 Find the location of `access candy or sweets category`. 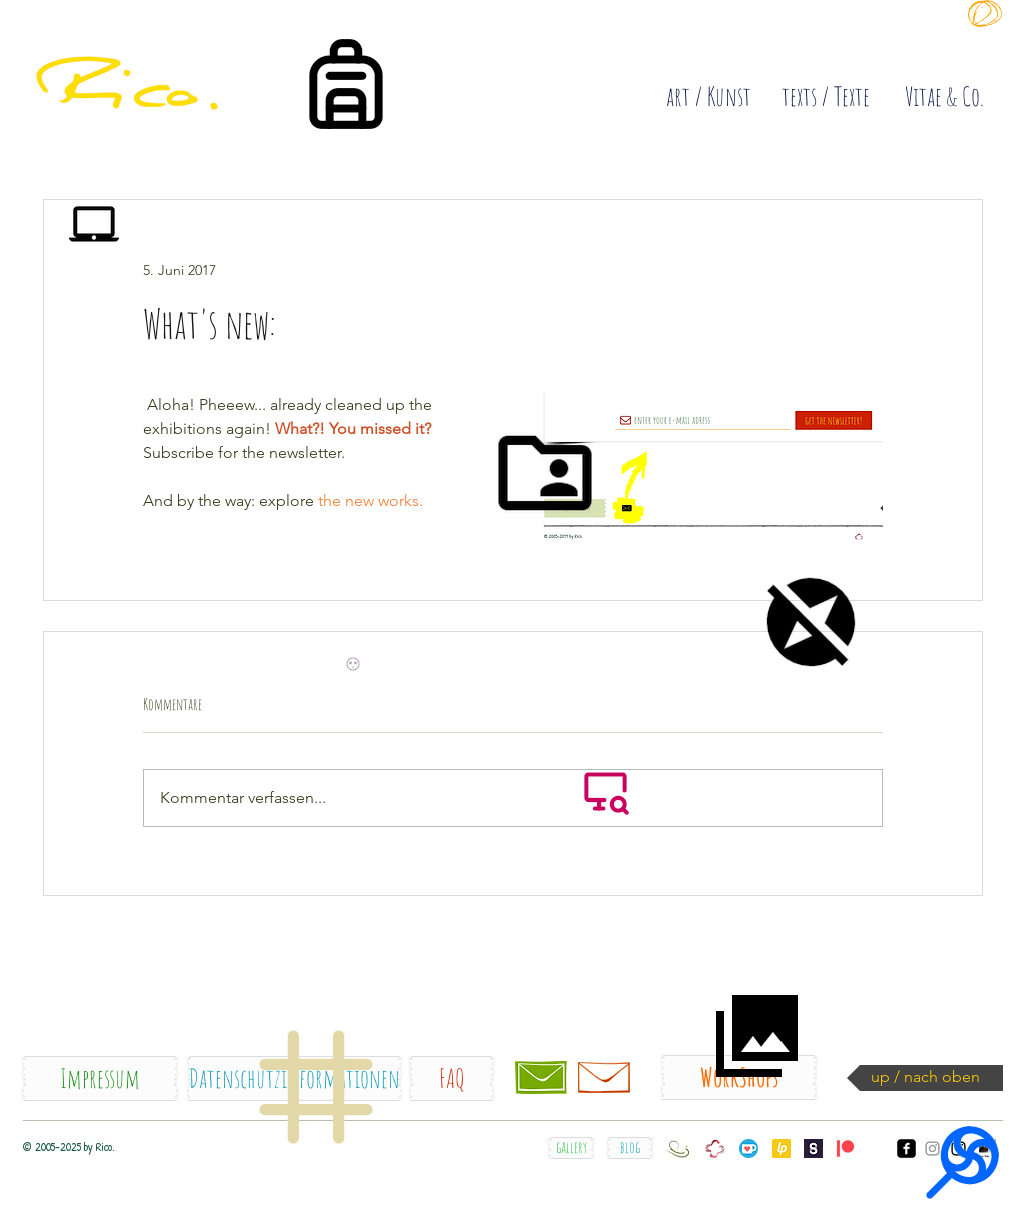

access candy or sweets category is located at coordinates (962, 1162).